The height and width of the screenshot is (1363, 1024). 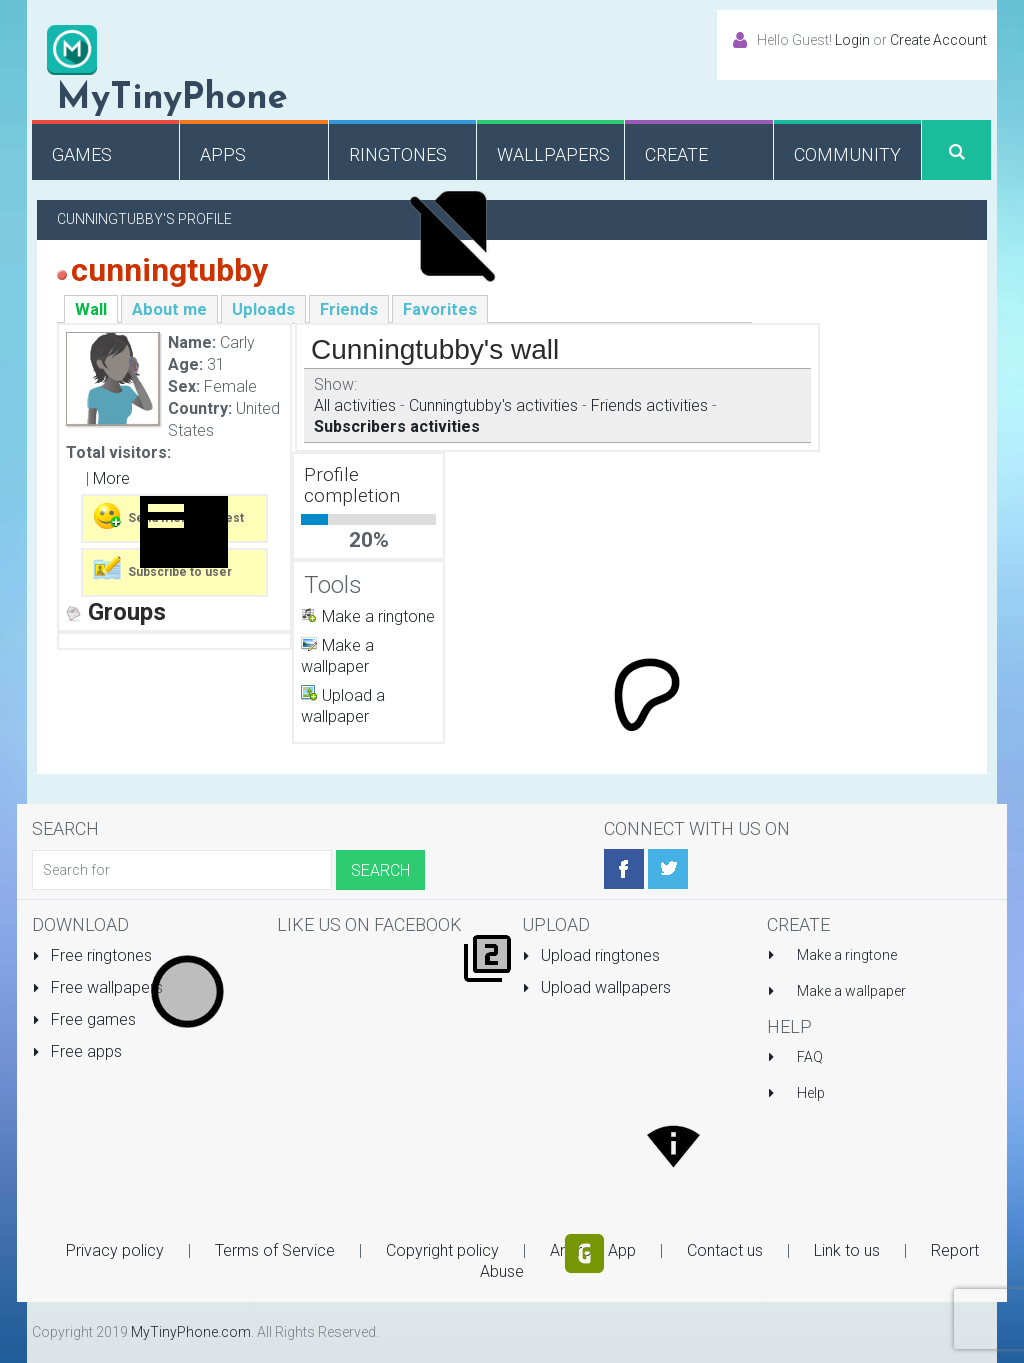 What do you see at coordinates (184, 532) in the screenshot?
I see `view featured playlist` at bounding box center [184, 532].